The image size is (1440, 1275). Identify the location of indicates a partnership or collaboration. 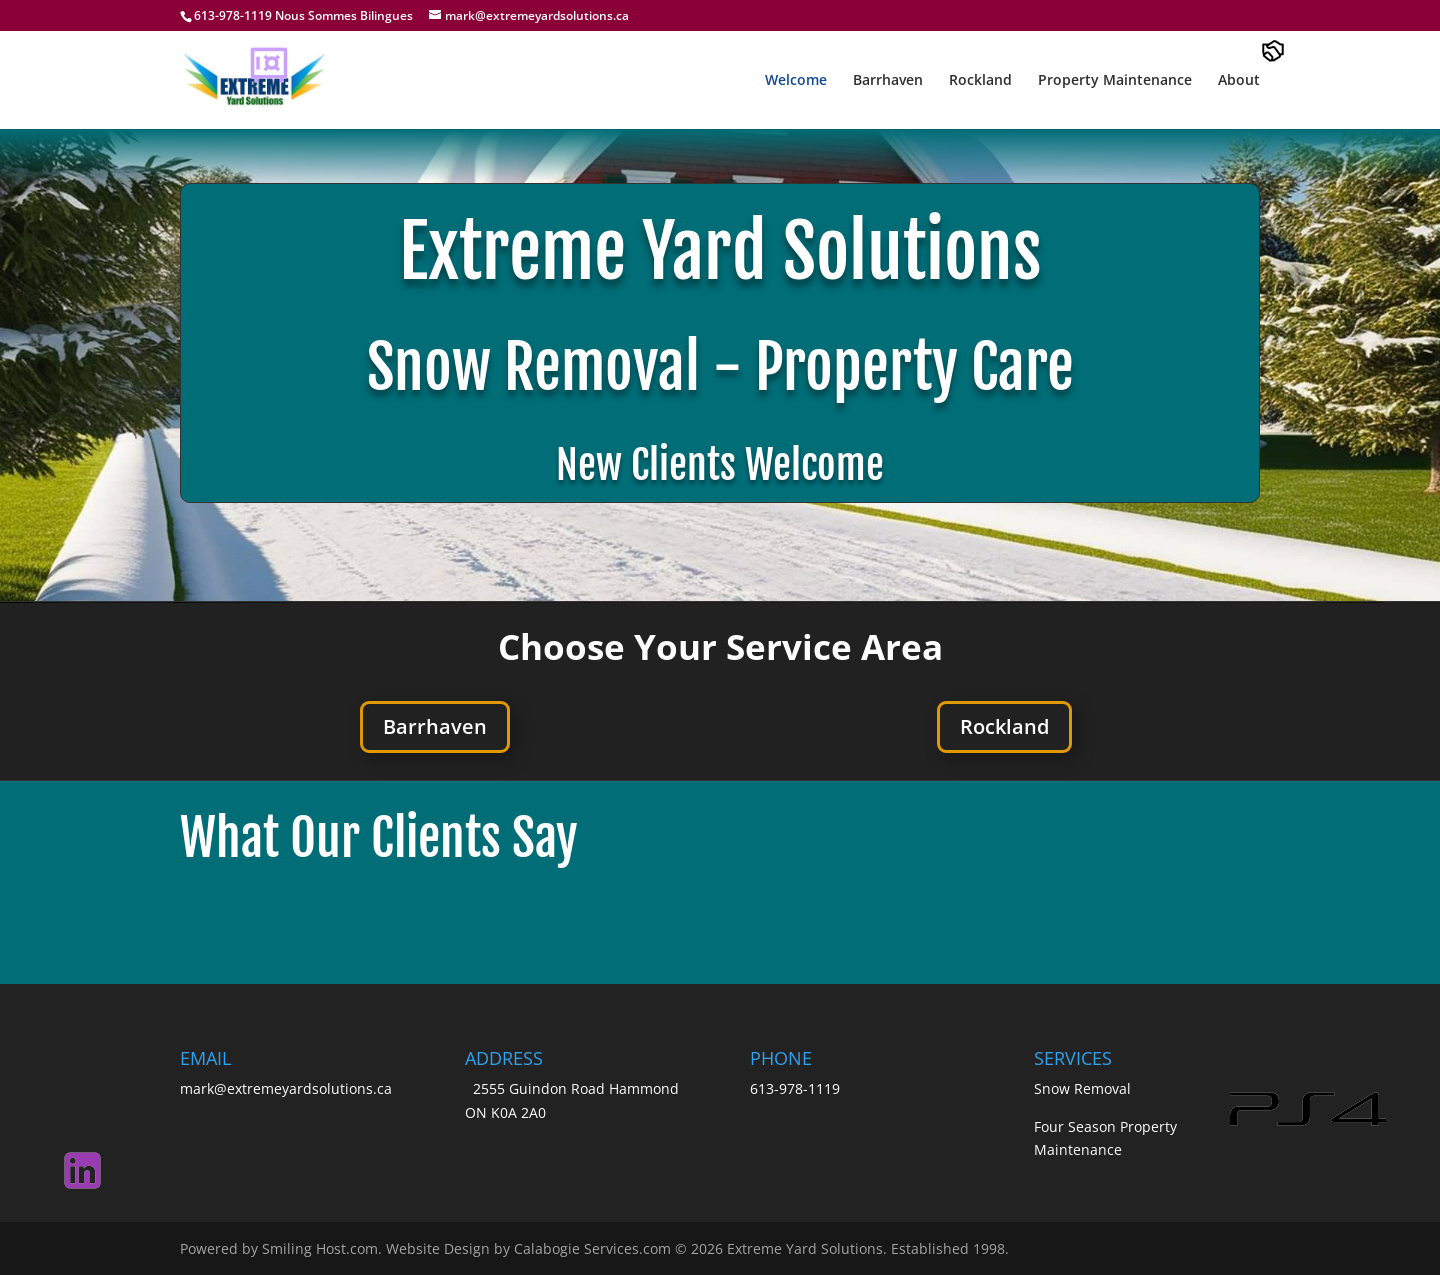
(1273, 51).